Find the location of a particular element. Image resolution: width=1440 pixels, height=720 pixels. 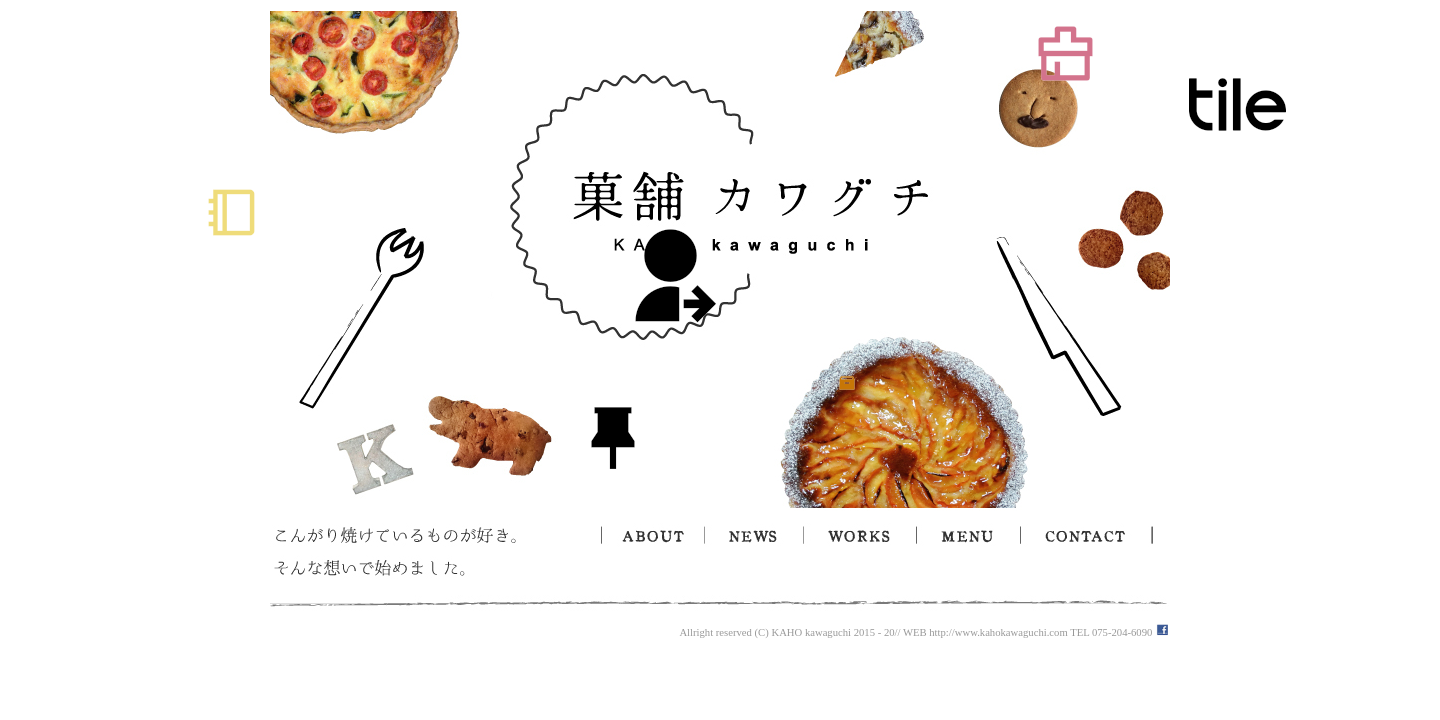

pin an item to keep it visible is located at coordinates (613, 435).